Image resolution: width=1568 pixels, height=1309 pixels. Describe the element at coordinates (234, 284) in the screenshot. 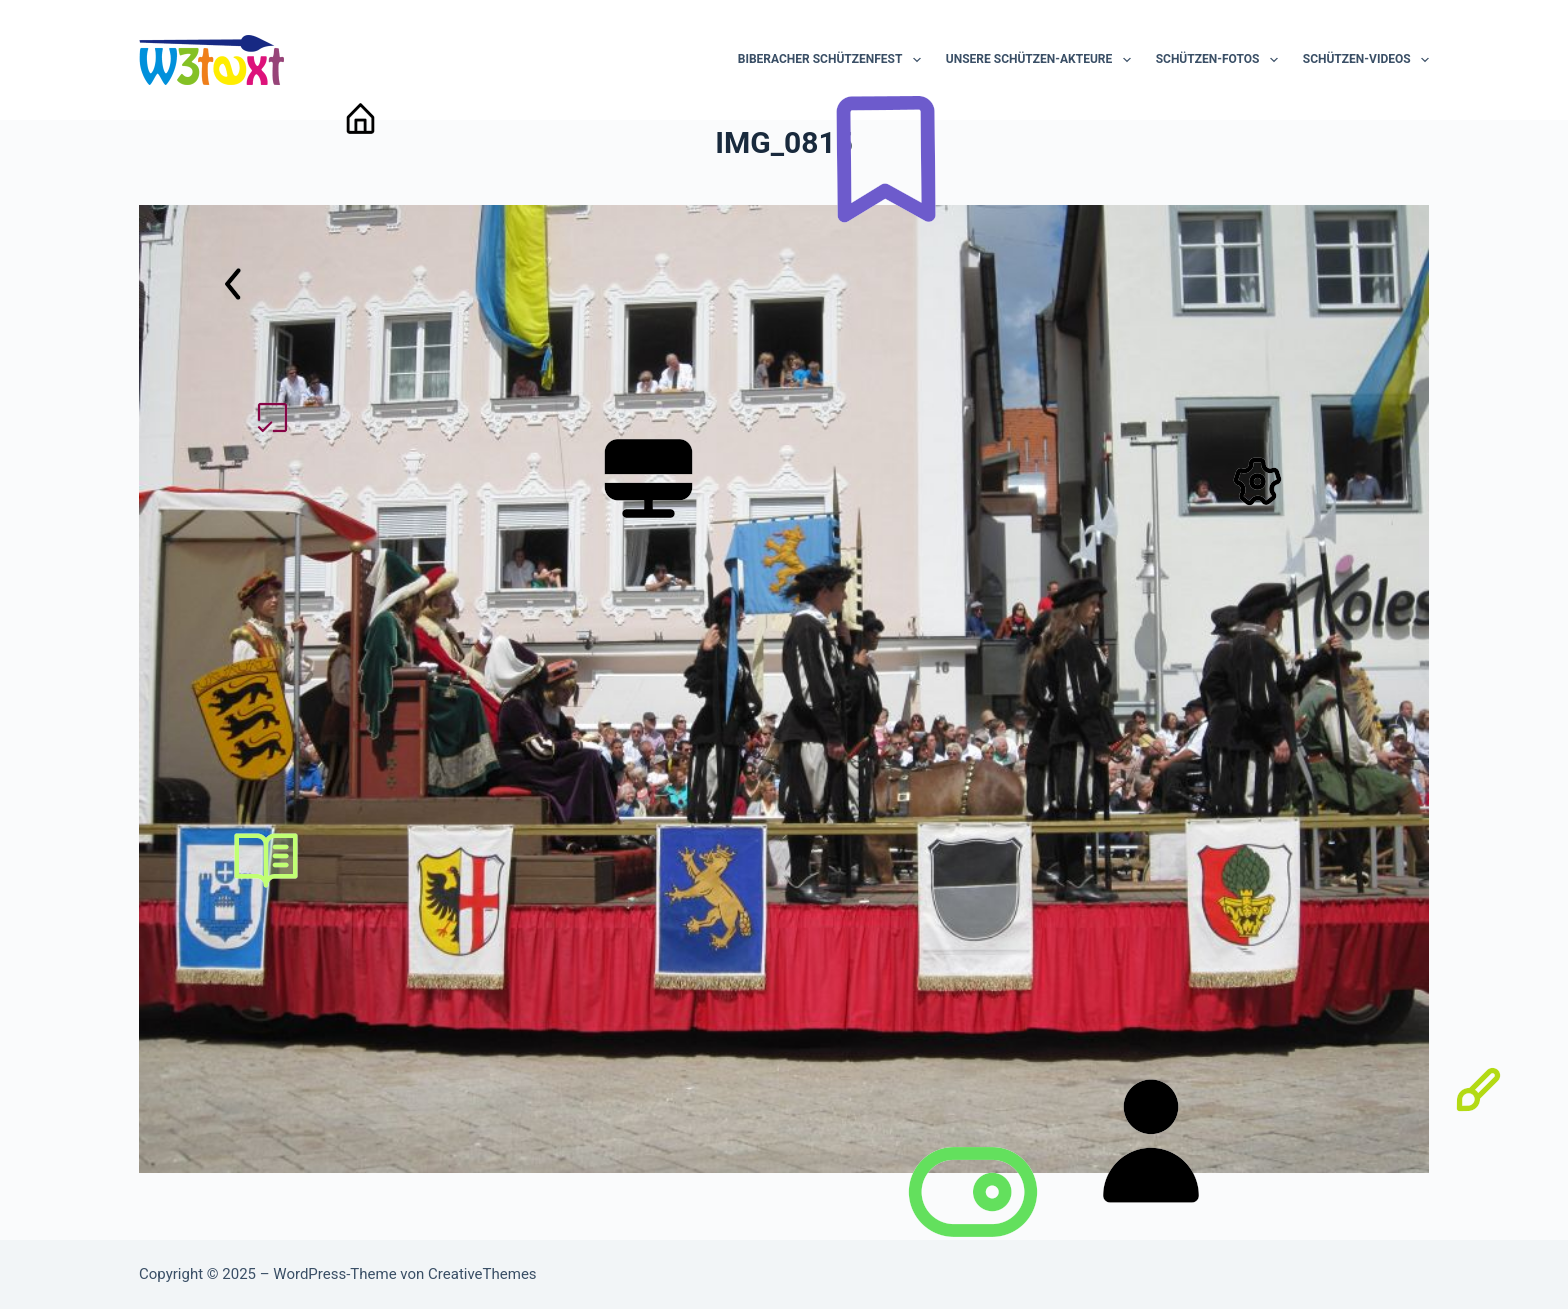

I see `go back to the previous screen` at that location.